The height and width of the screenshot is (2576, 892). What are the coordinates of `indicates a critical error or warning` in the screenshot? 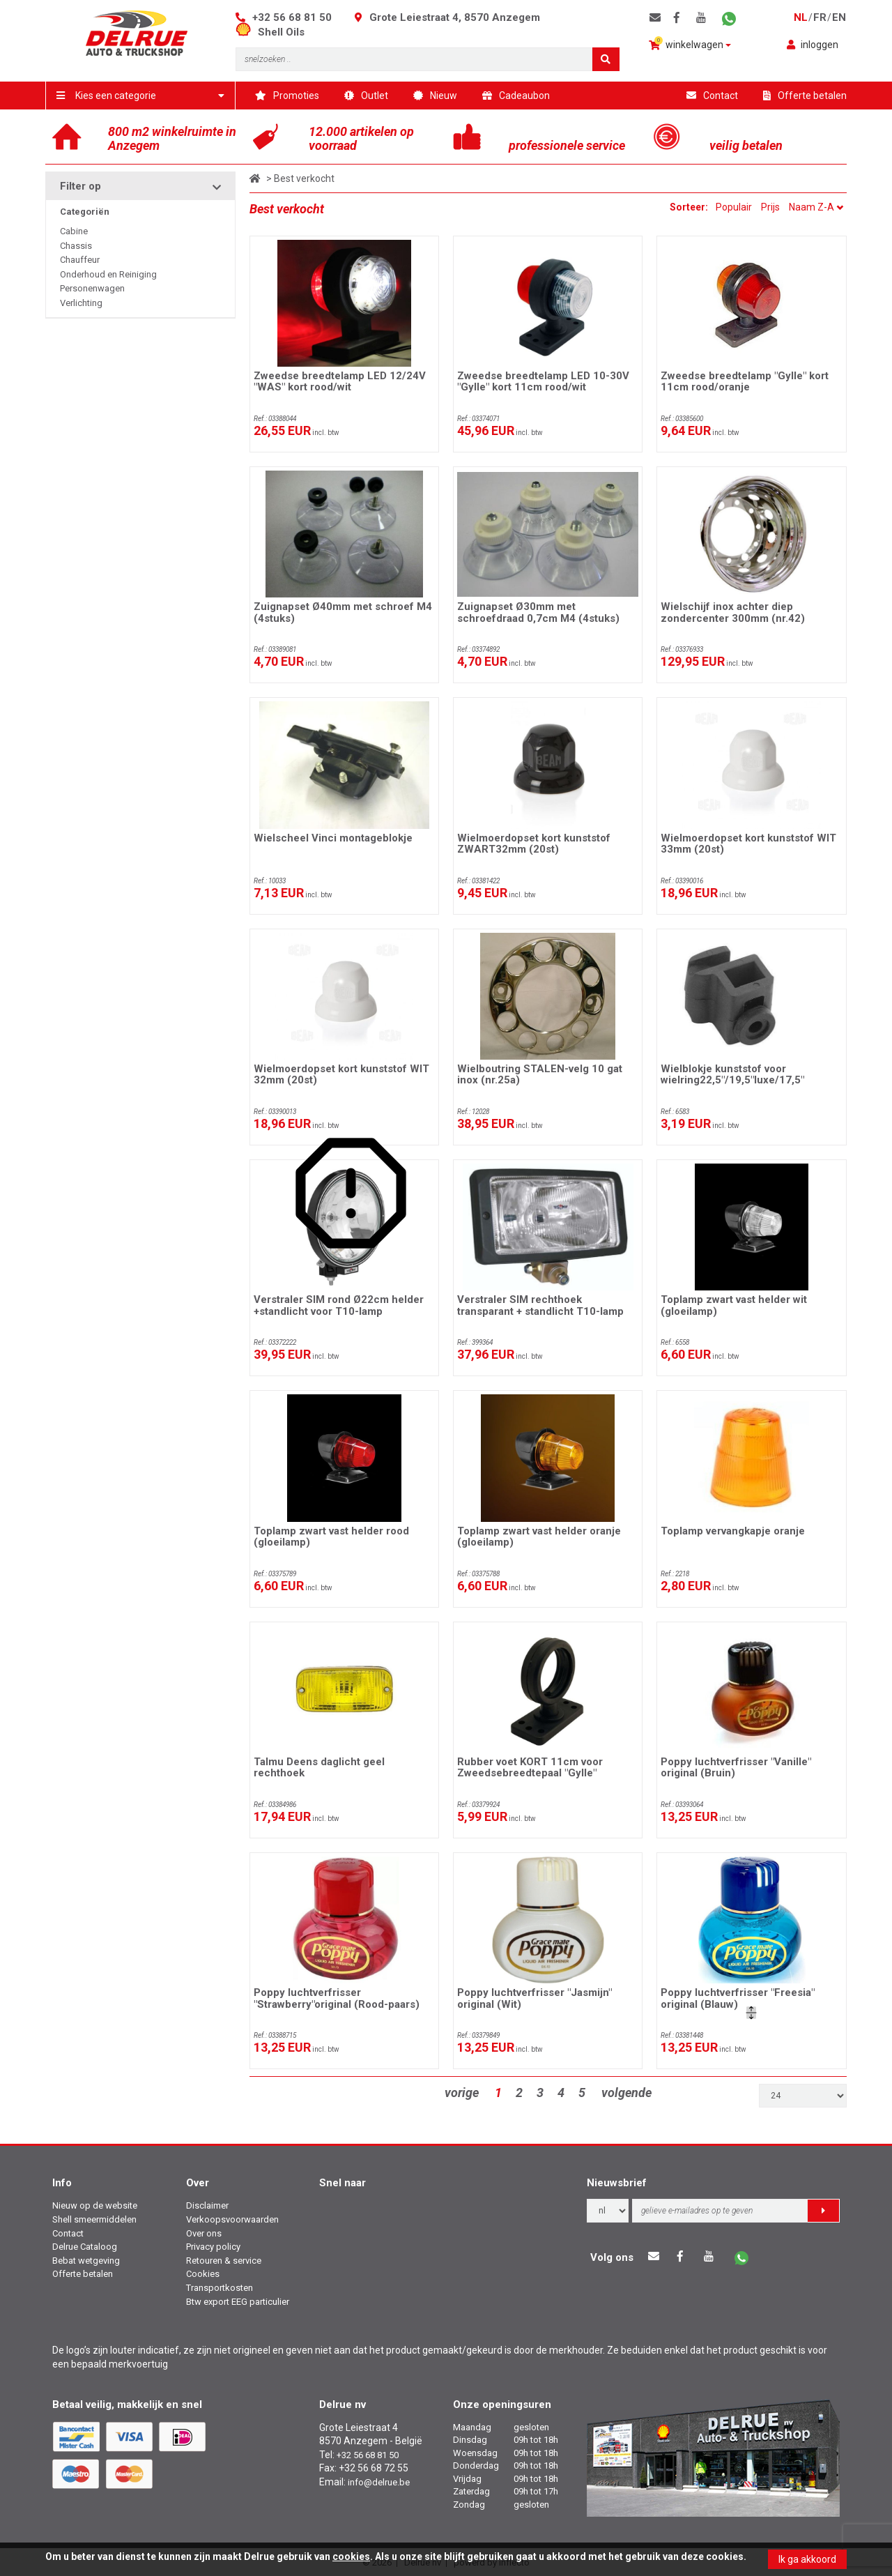 It's located at (351, 1193).